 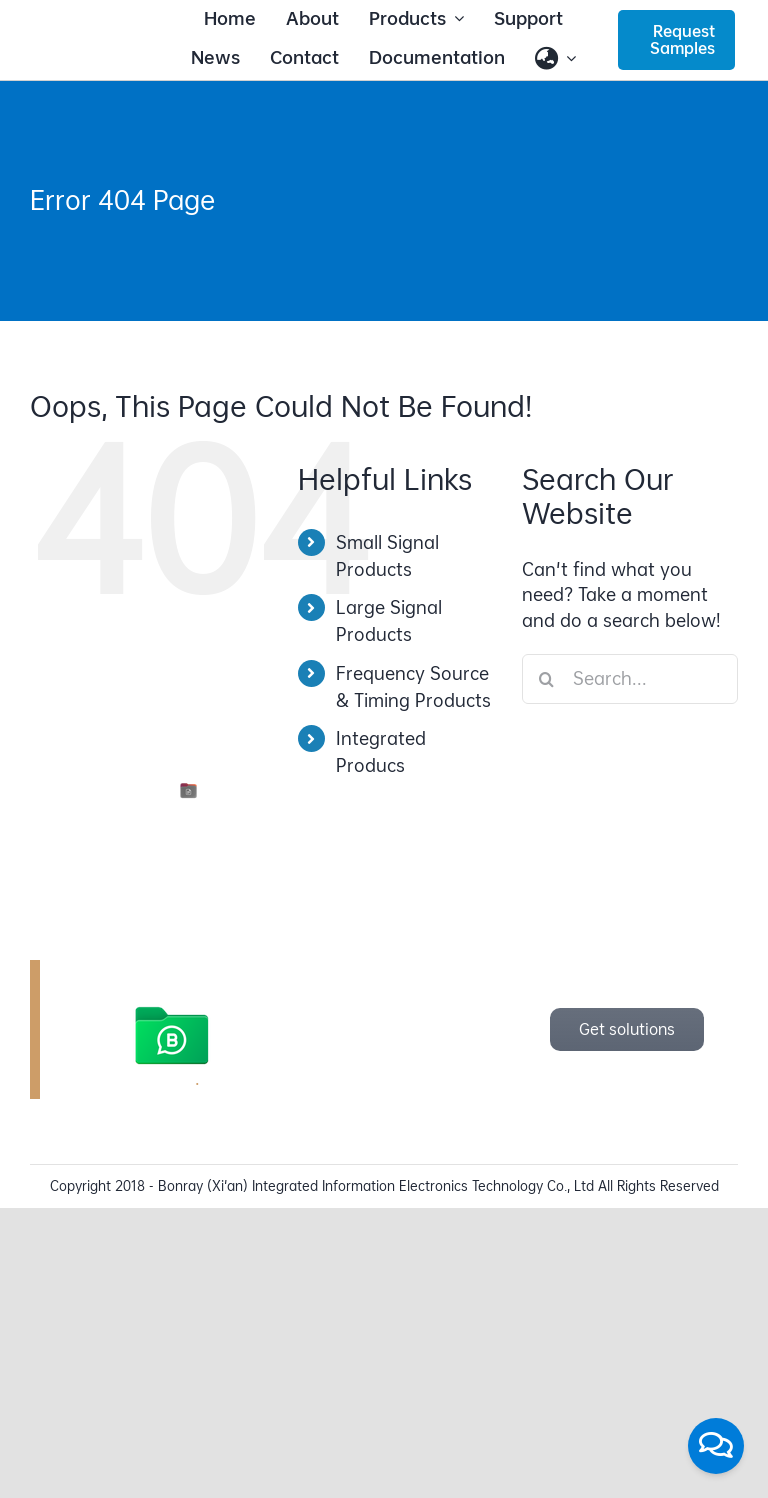 I want to click on open your documents folder, so click(x=188, y=790).